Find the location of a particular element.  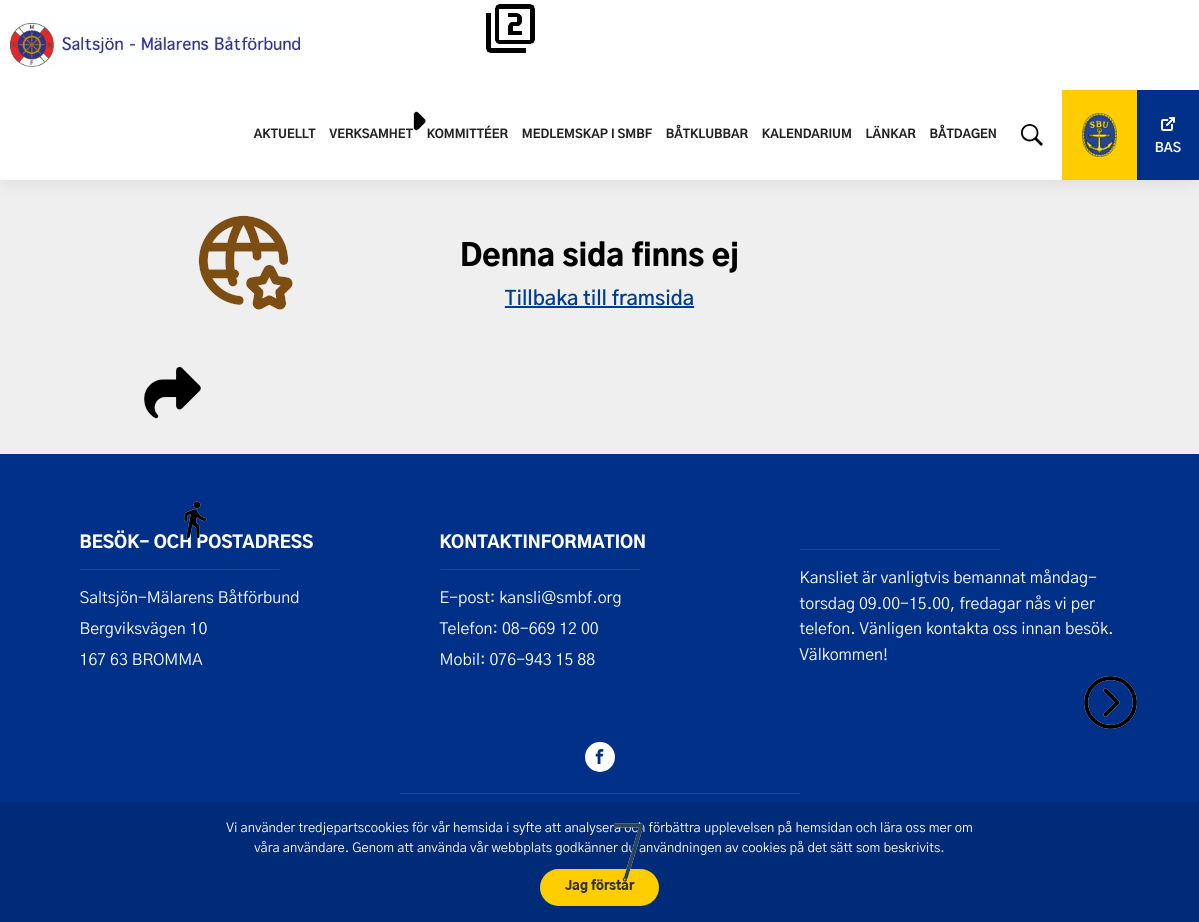

indicates the number seven in a list or sequence is located at coordinates (628, 851).